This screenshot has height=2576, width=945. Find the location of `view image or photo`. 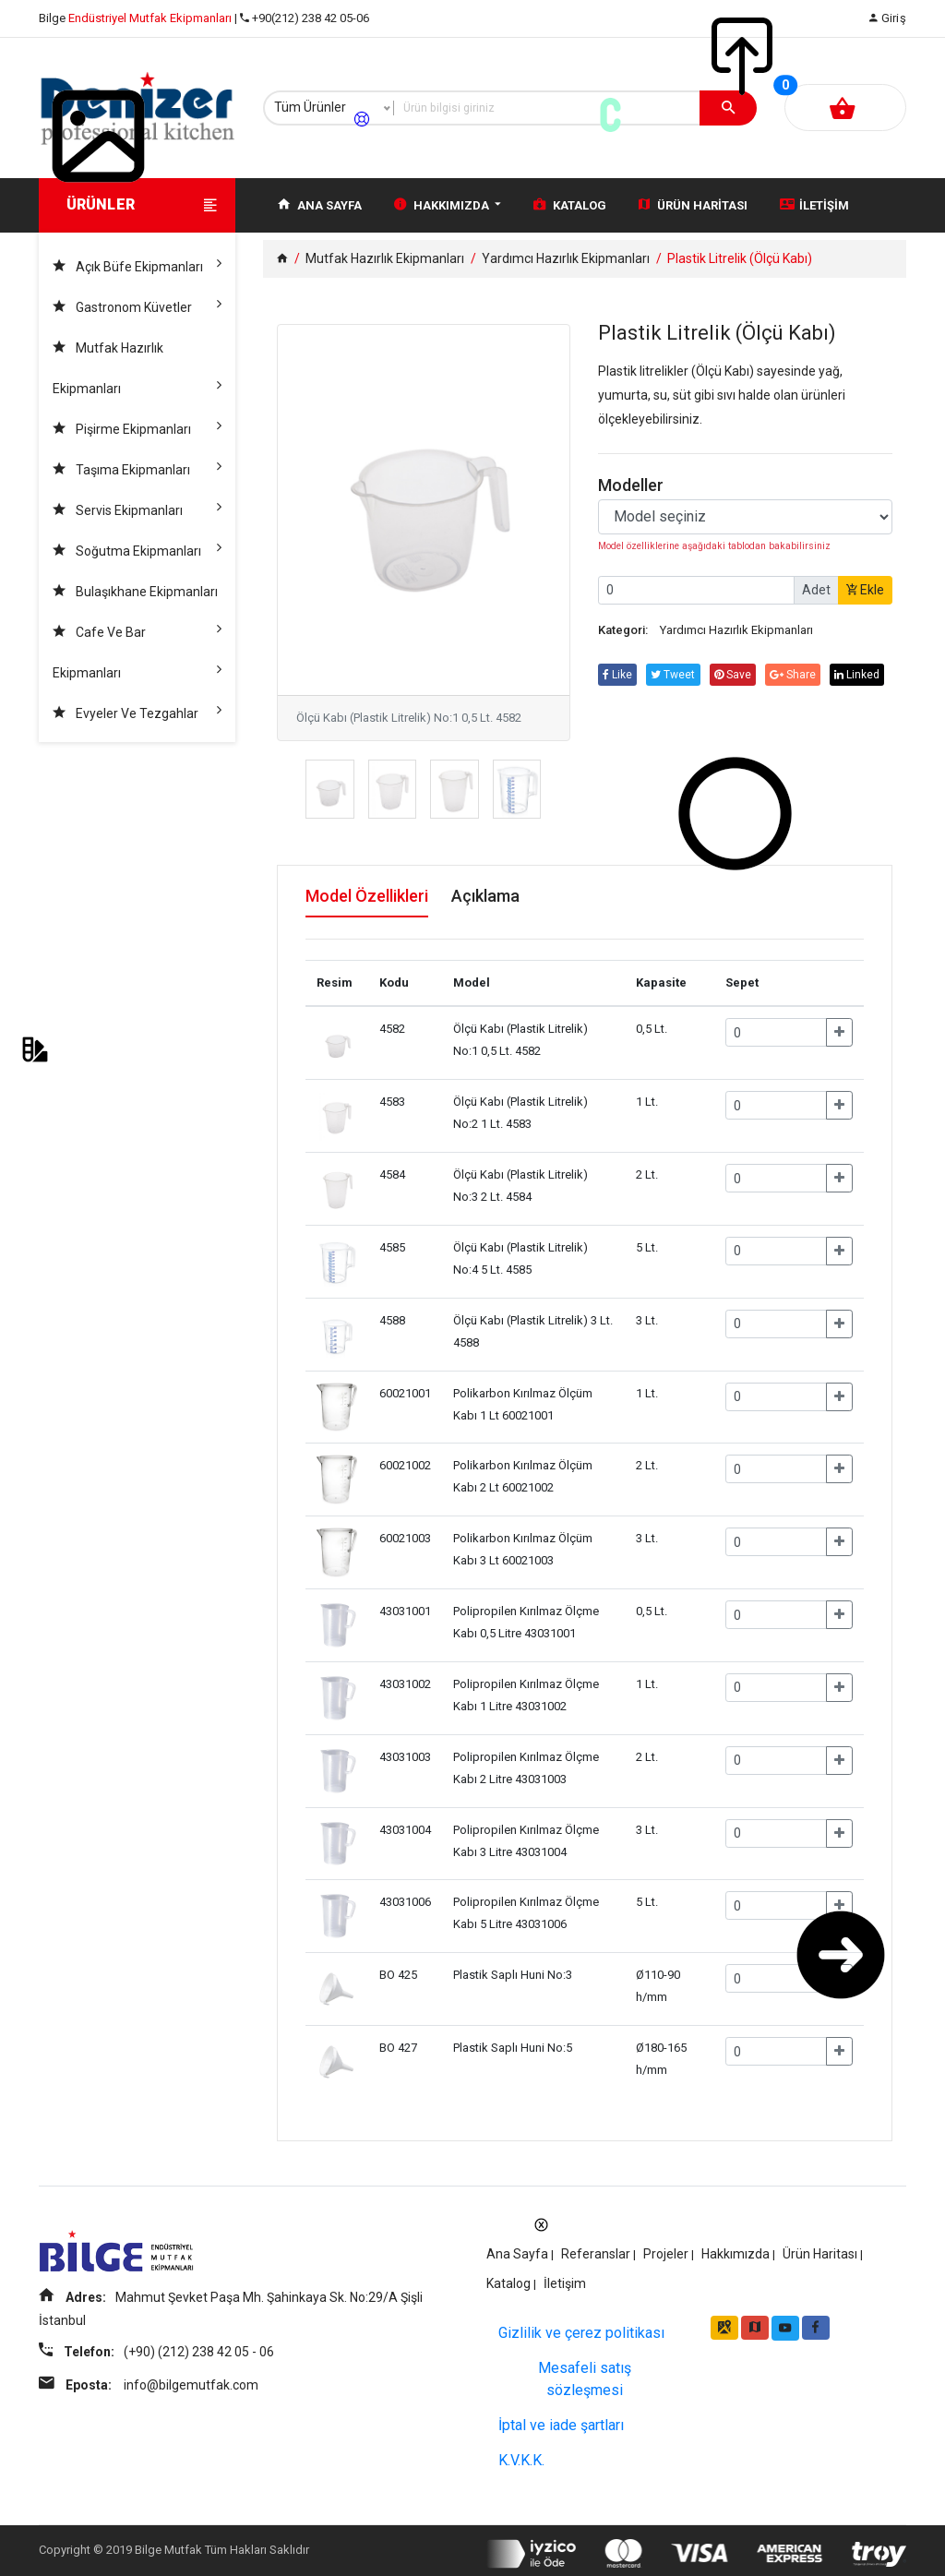

view image or photo is located at coordinates (98, 136).